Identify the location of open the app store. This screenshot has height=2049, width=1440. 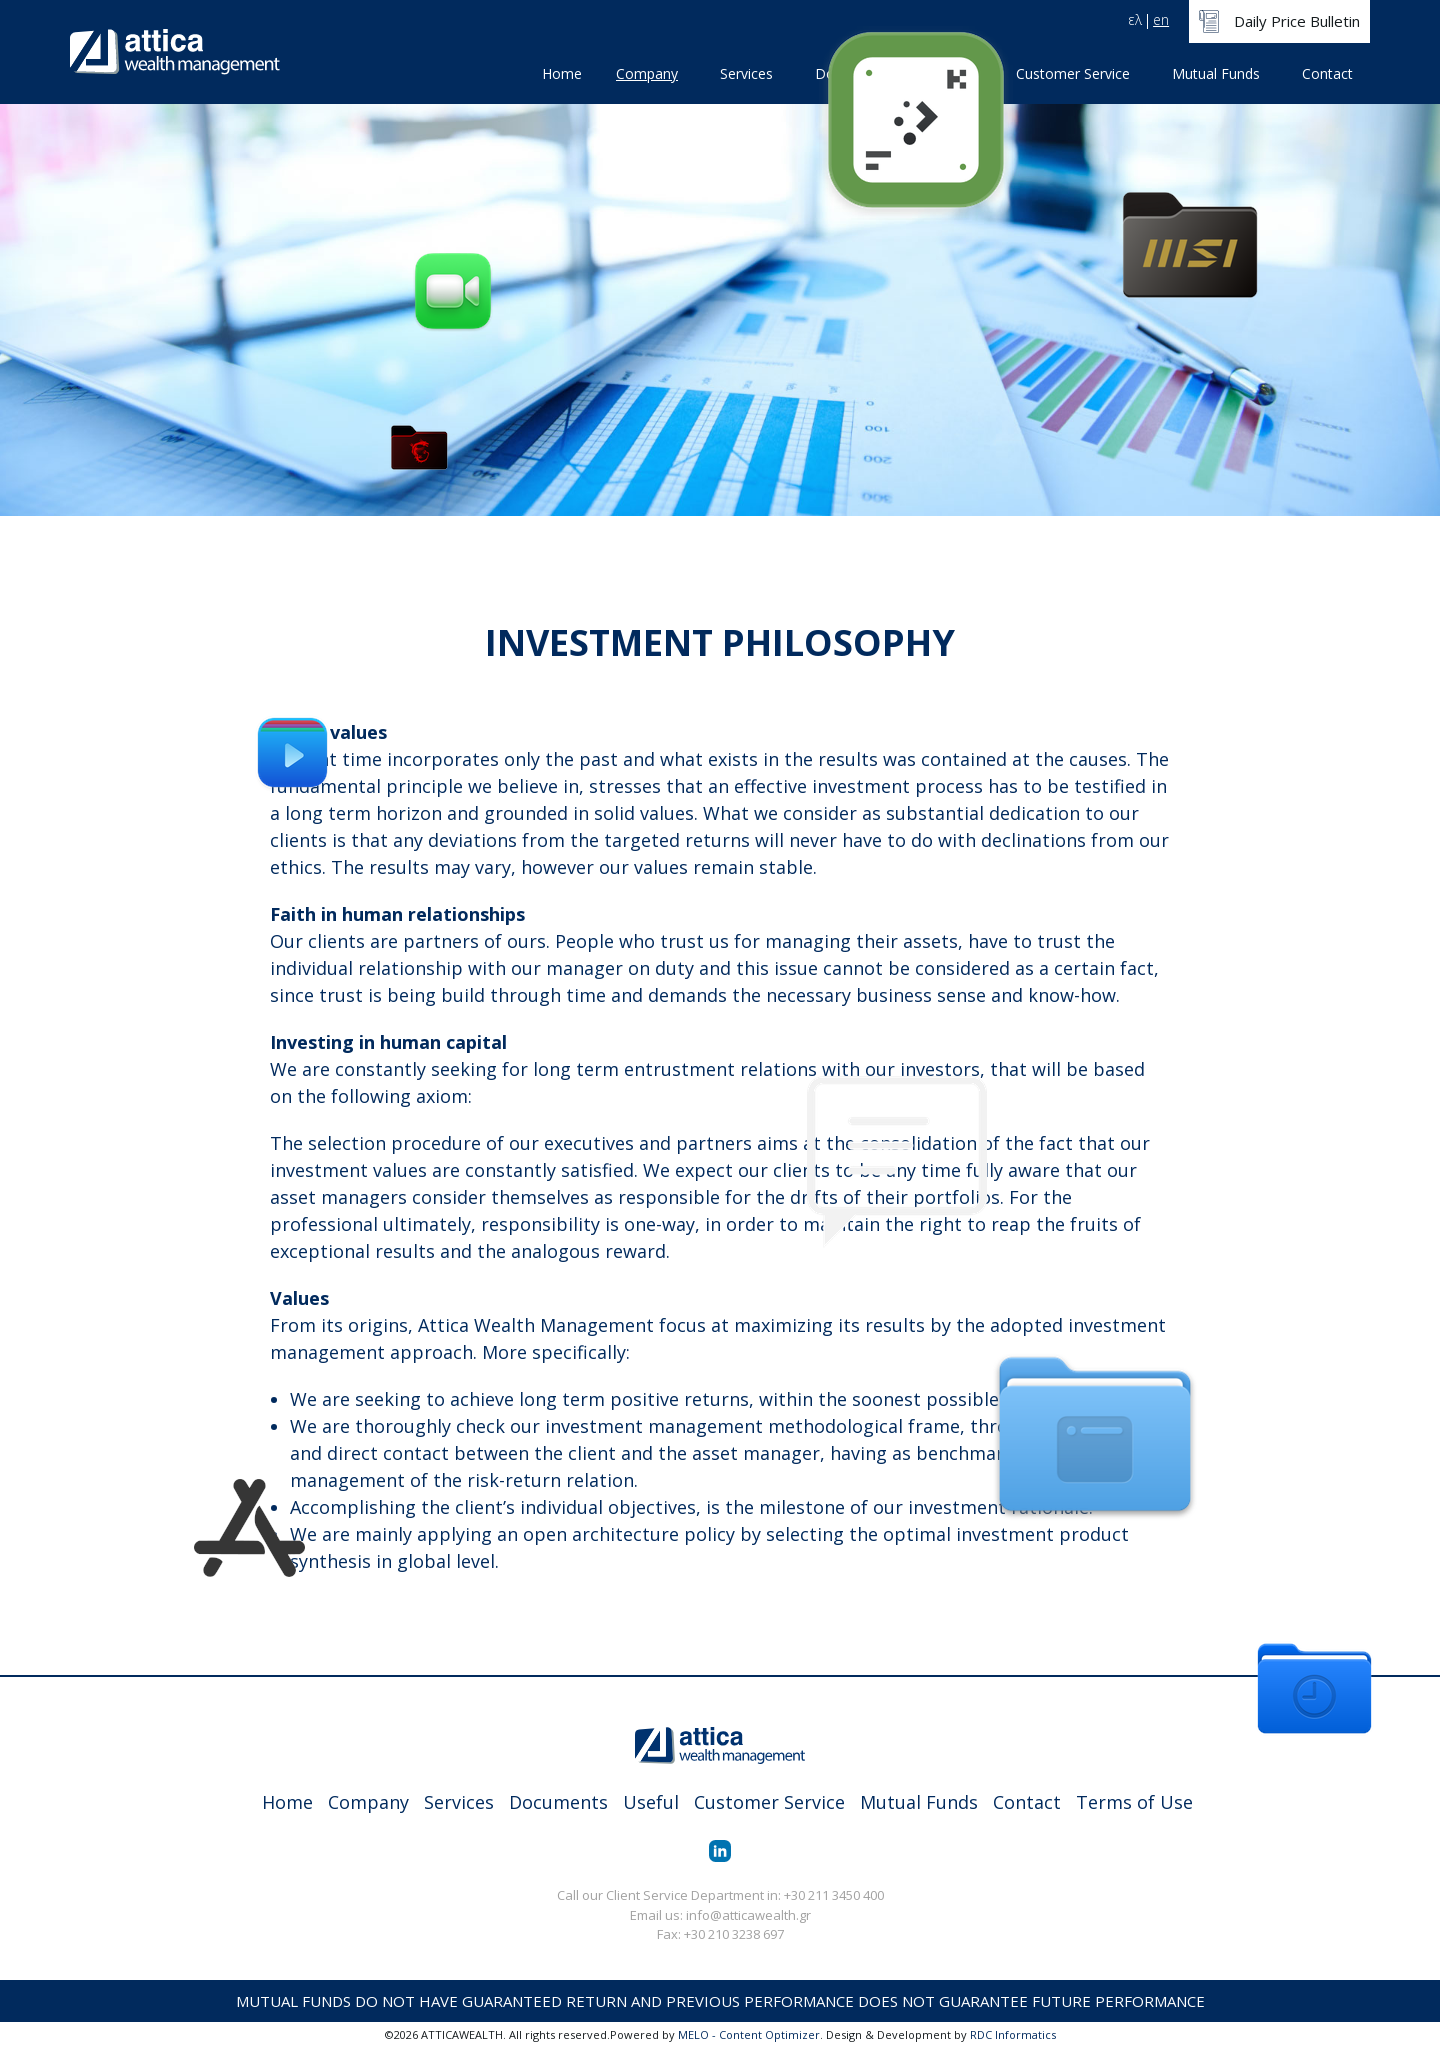
(249, 1526).